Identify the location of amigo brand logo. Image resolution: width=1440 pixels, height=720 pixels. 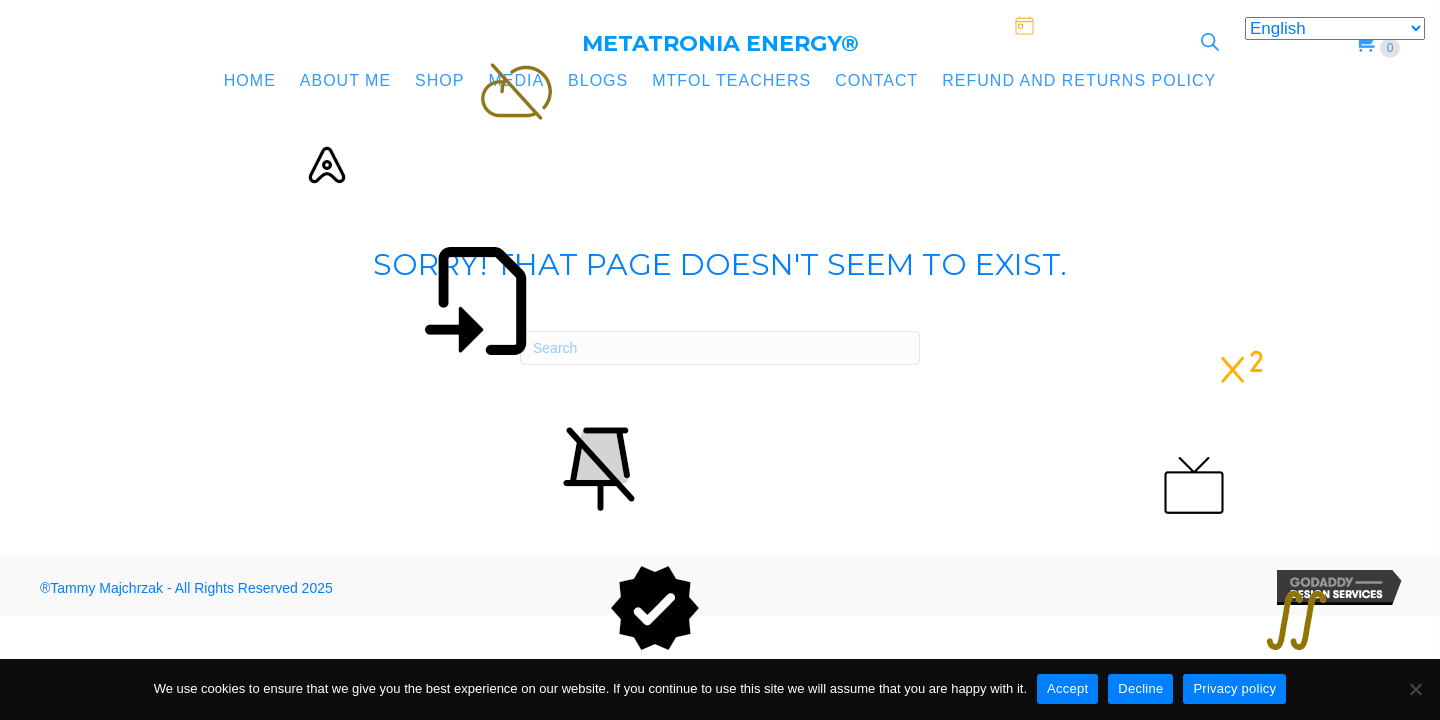
(327, 165).